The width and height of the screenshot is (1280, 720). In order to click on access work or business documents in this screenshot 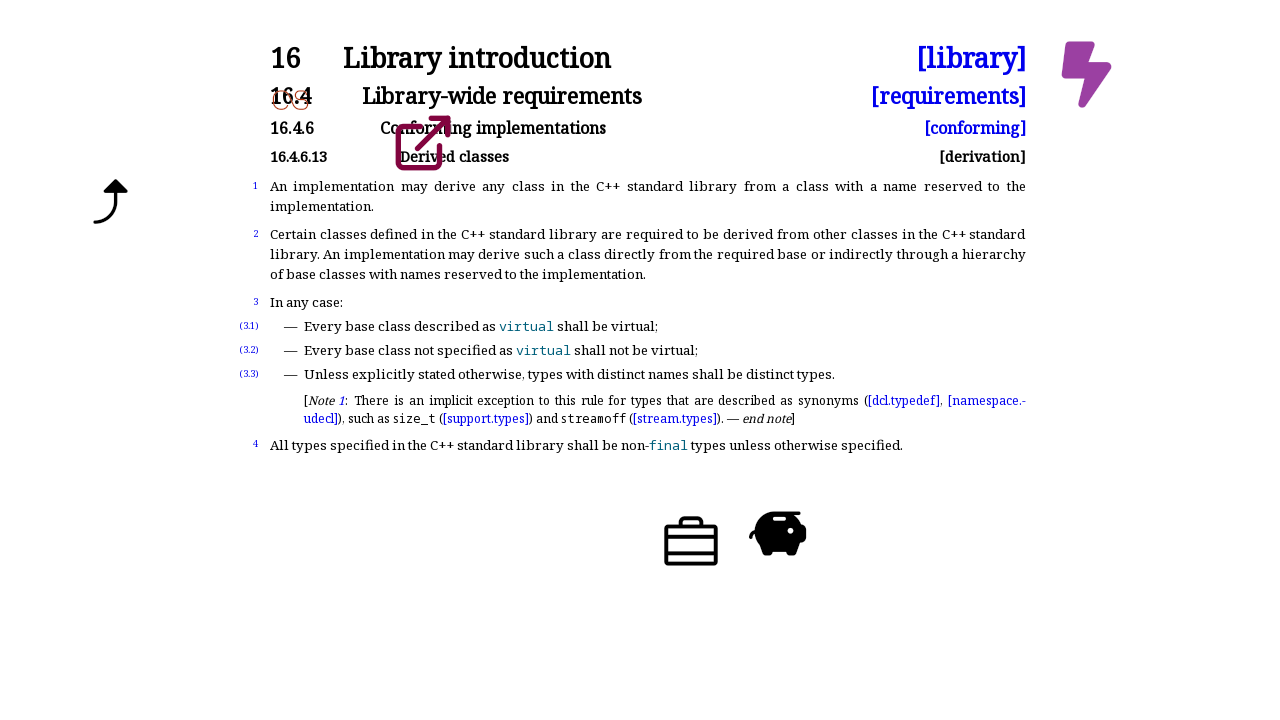, I will do `click(691, 543)`.